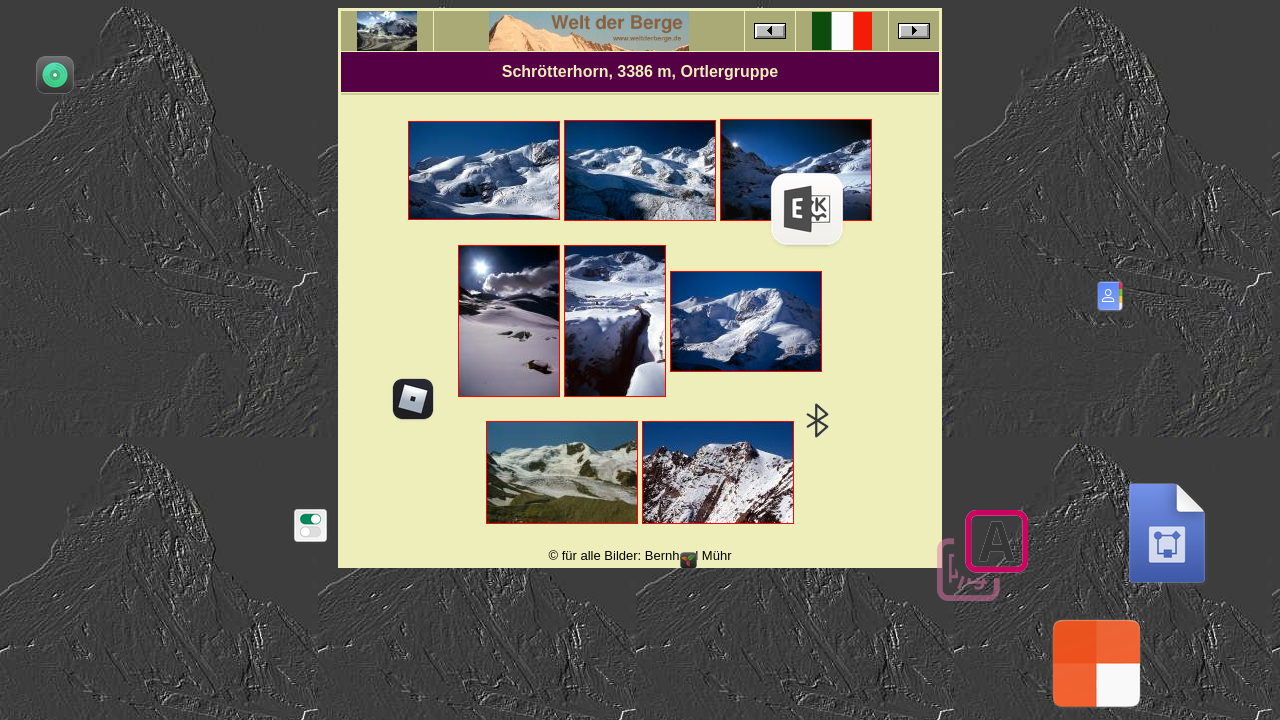 This screenshot has height=720, width=1280. I want to click on open system settings or preferences, so click(310, 525).